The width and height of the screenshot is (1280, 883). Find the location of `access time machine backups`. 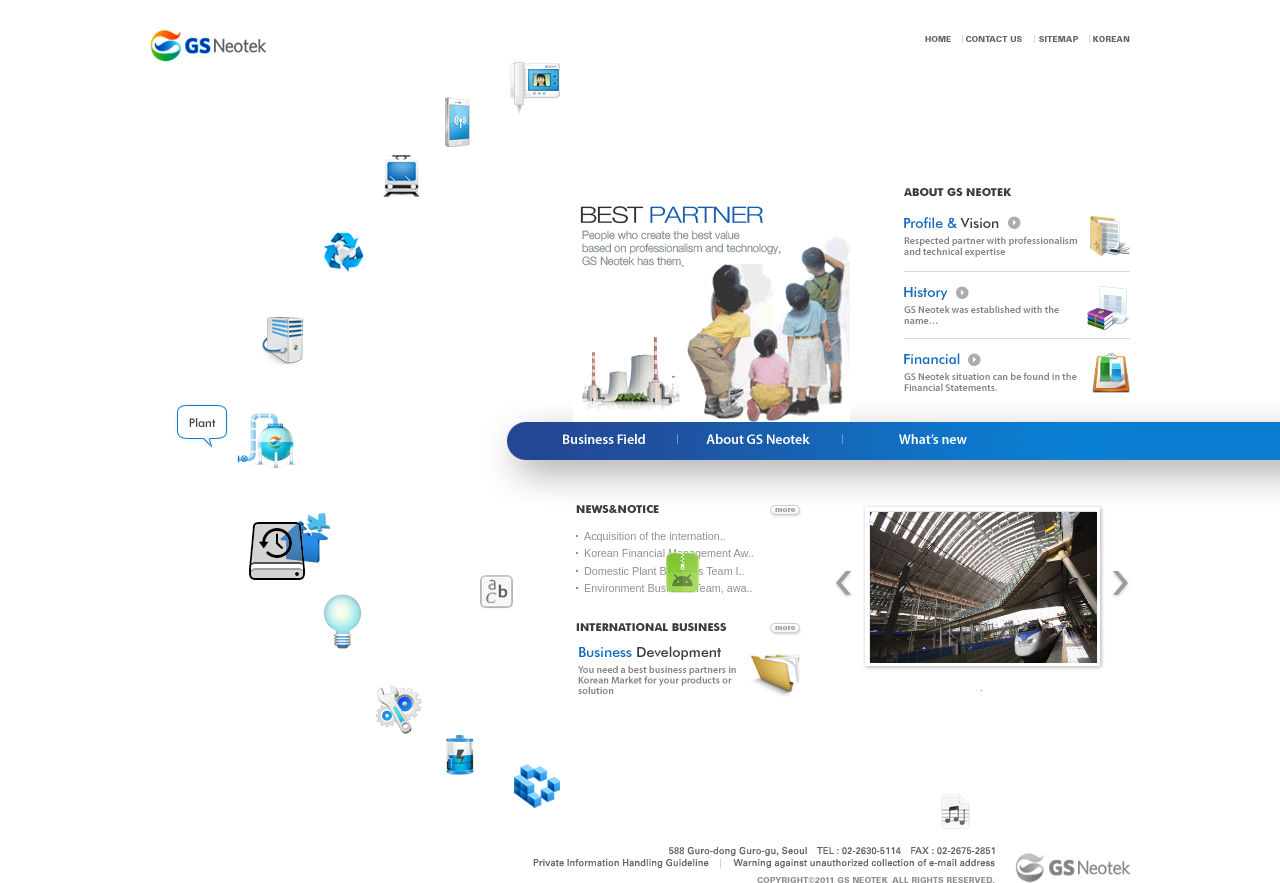

access time machine backups is located at coordinates (277, 551).